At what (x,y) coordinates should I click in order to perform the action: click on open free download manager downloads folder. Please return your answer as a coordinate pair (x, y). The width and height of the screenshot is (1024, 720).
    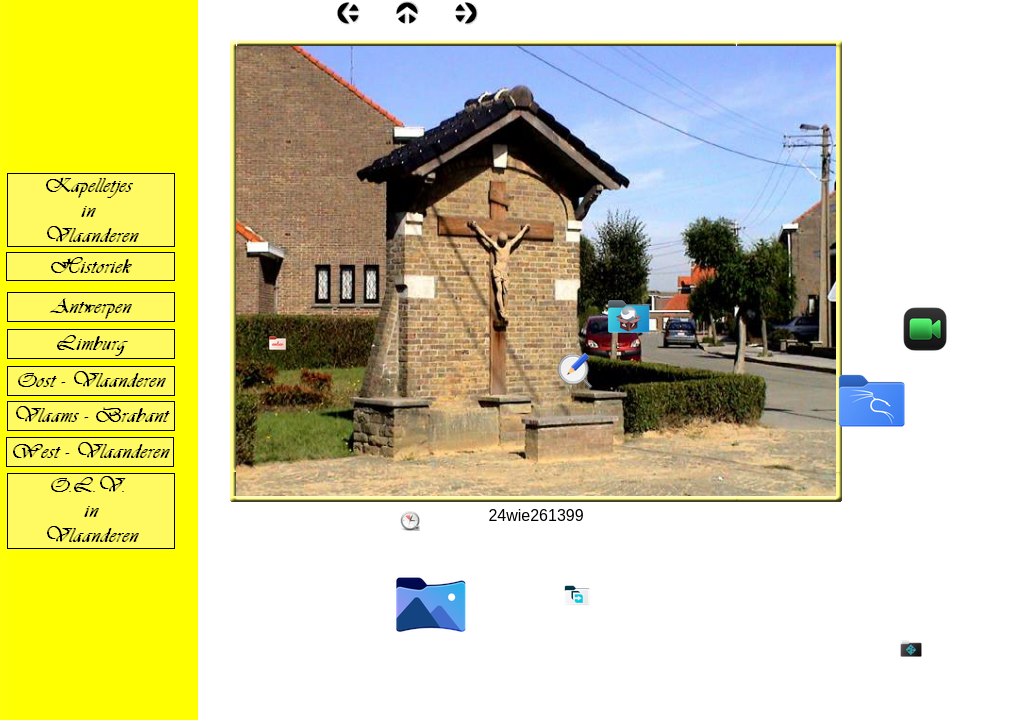
    Looking at the image, I should click on (577, 596).